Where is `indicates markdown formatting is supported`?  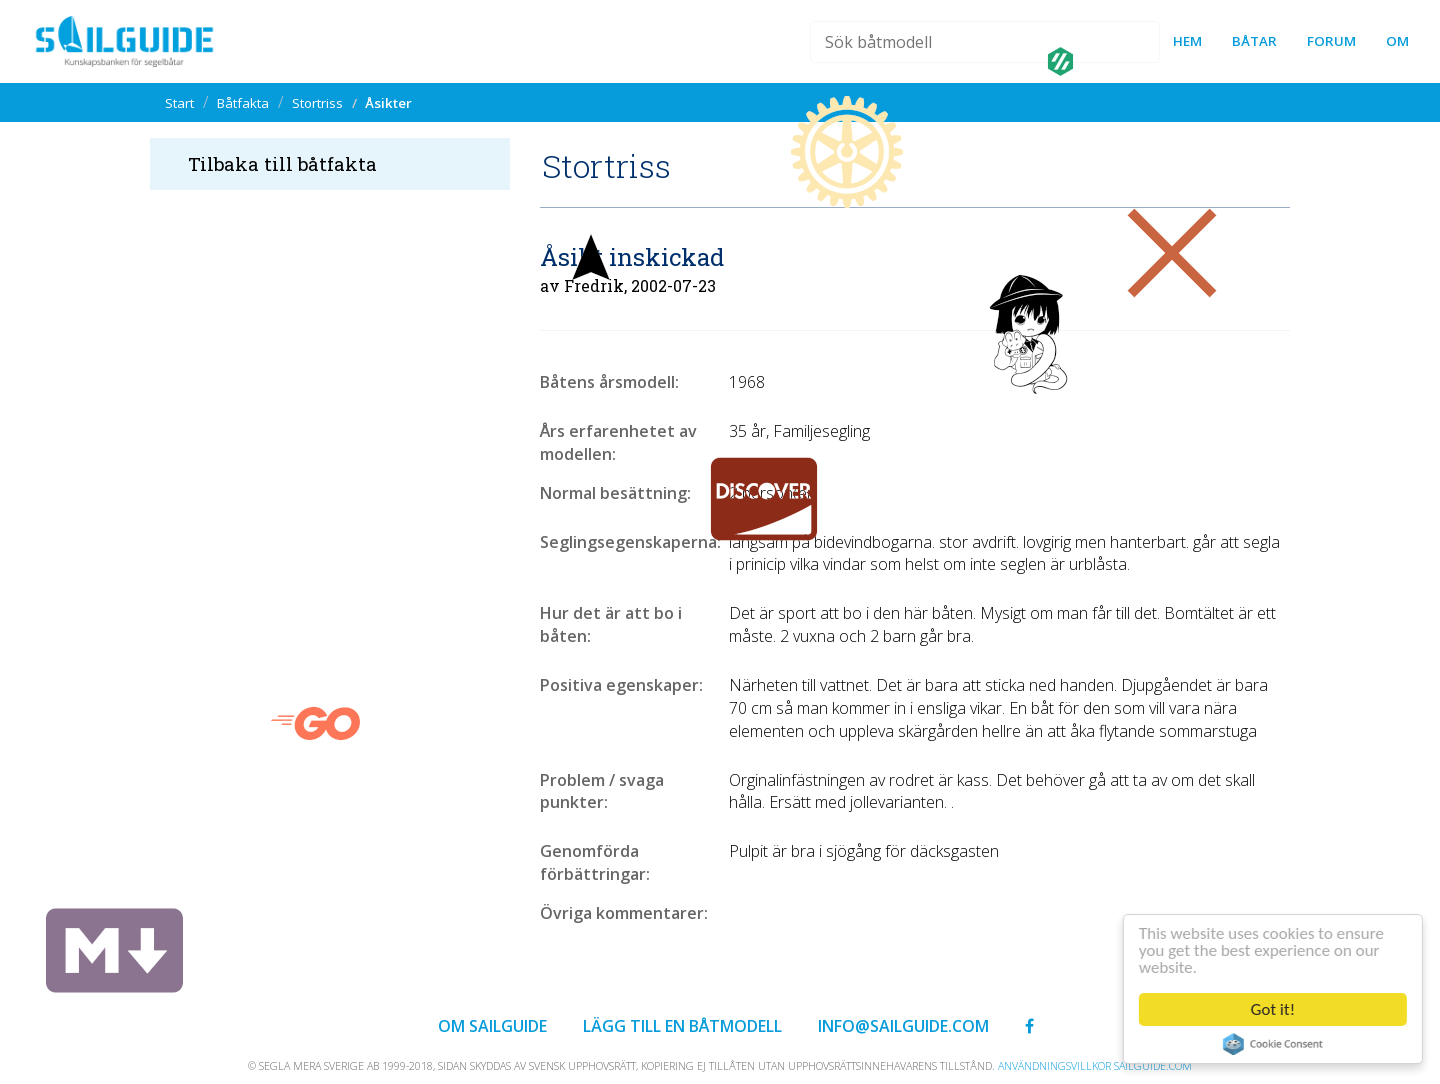
indicates markdown formatting is supported is located at coordinates (114, 950).